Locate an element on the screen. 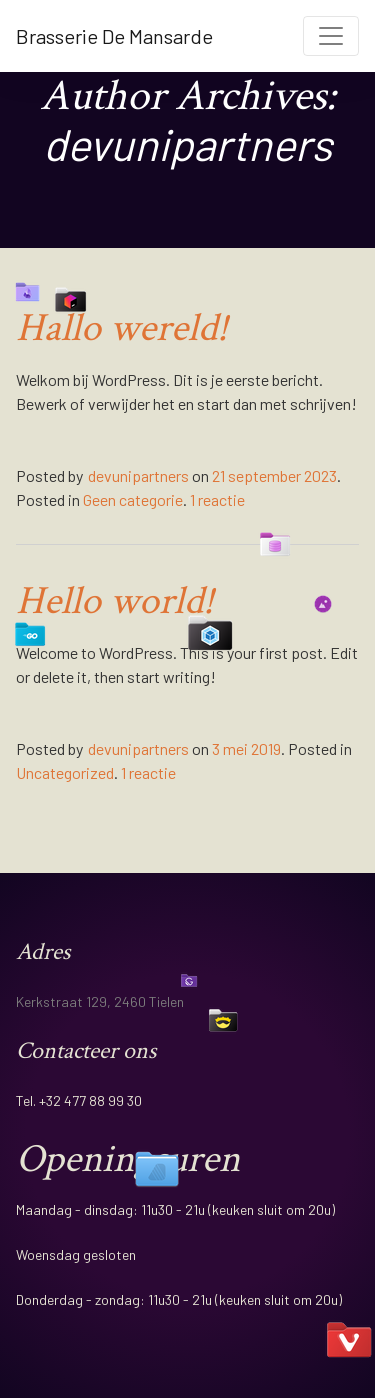 This screenshot has width=375, height=1398. open affinity publisher project folder is located at coordinates (157, 1169).